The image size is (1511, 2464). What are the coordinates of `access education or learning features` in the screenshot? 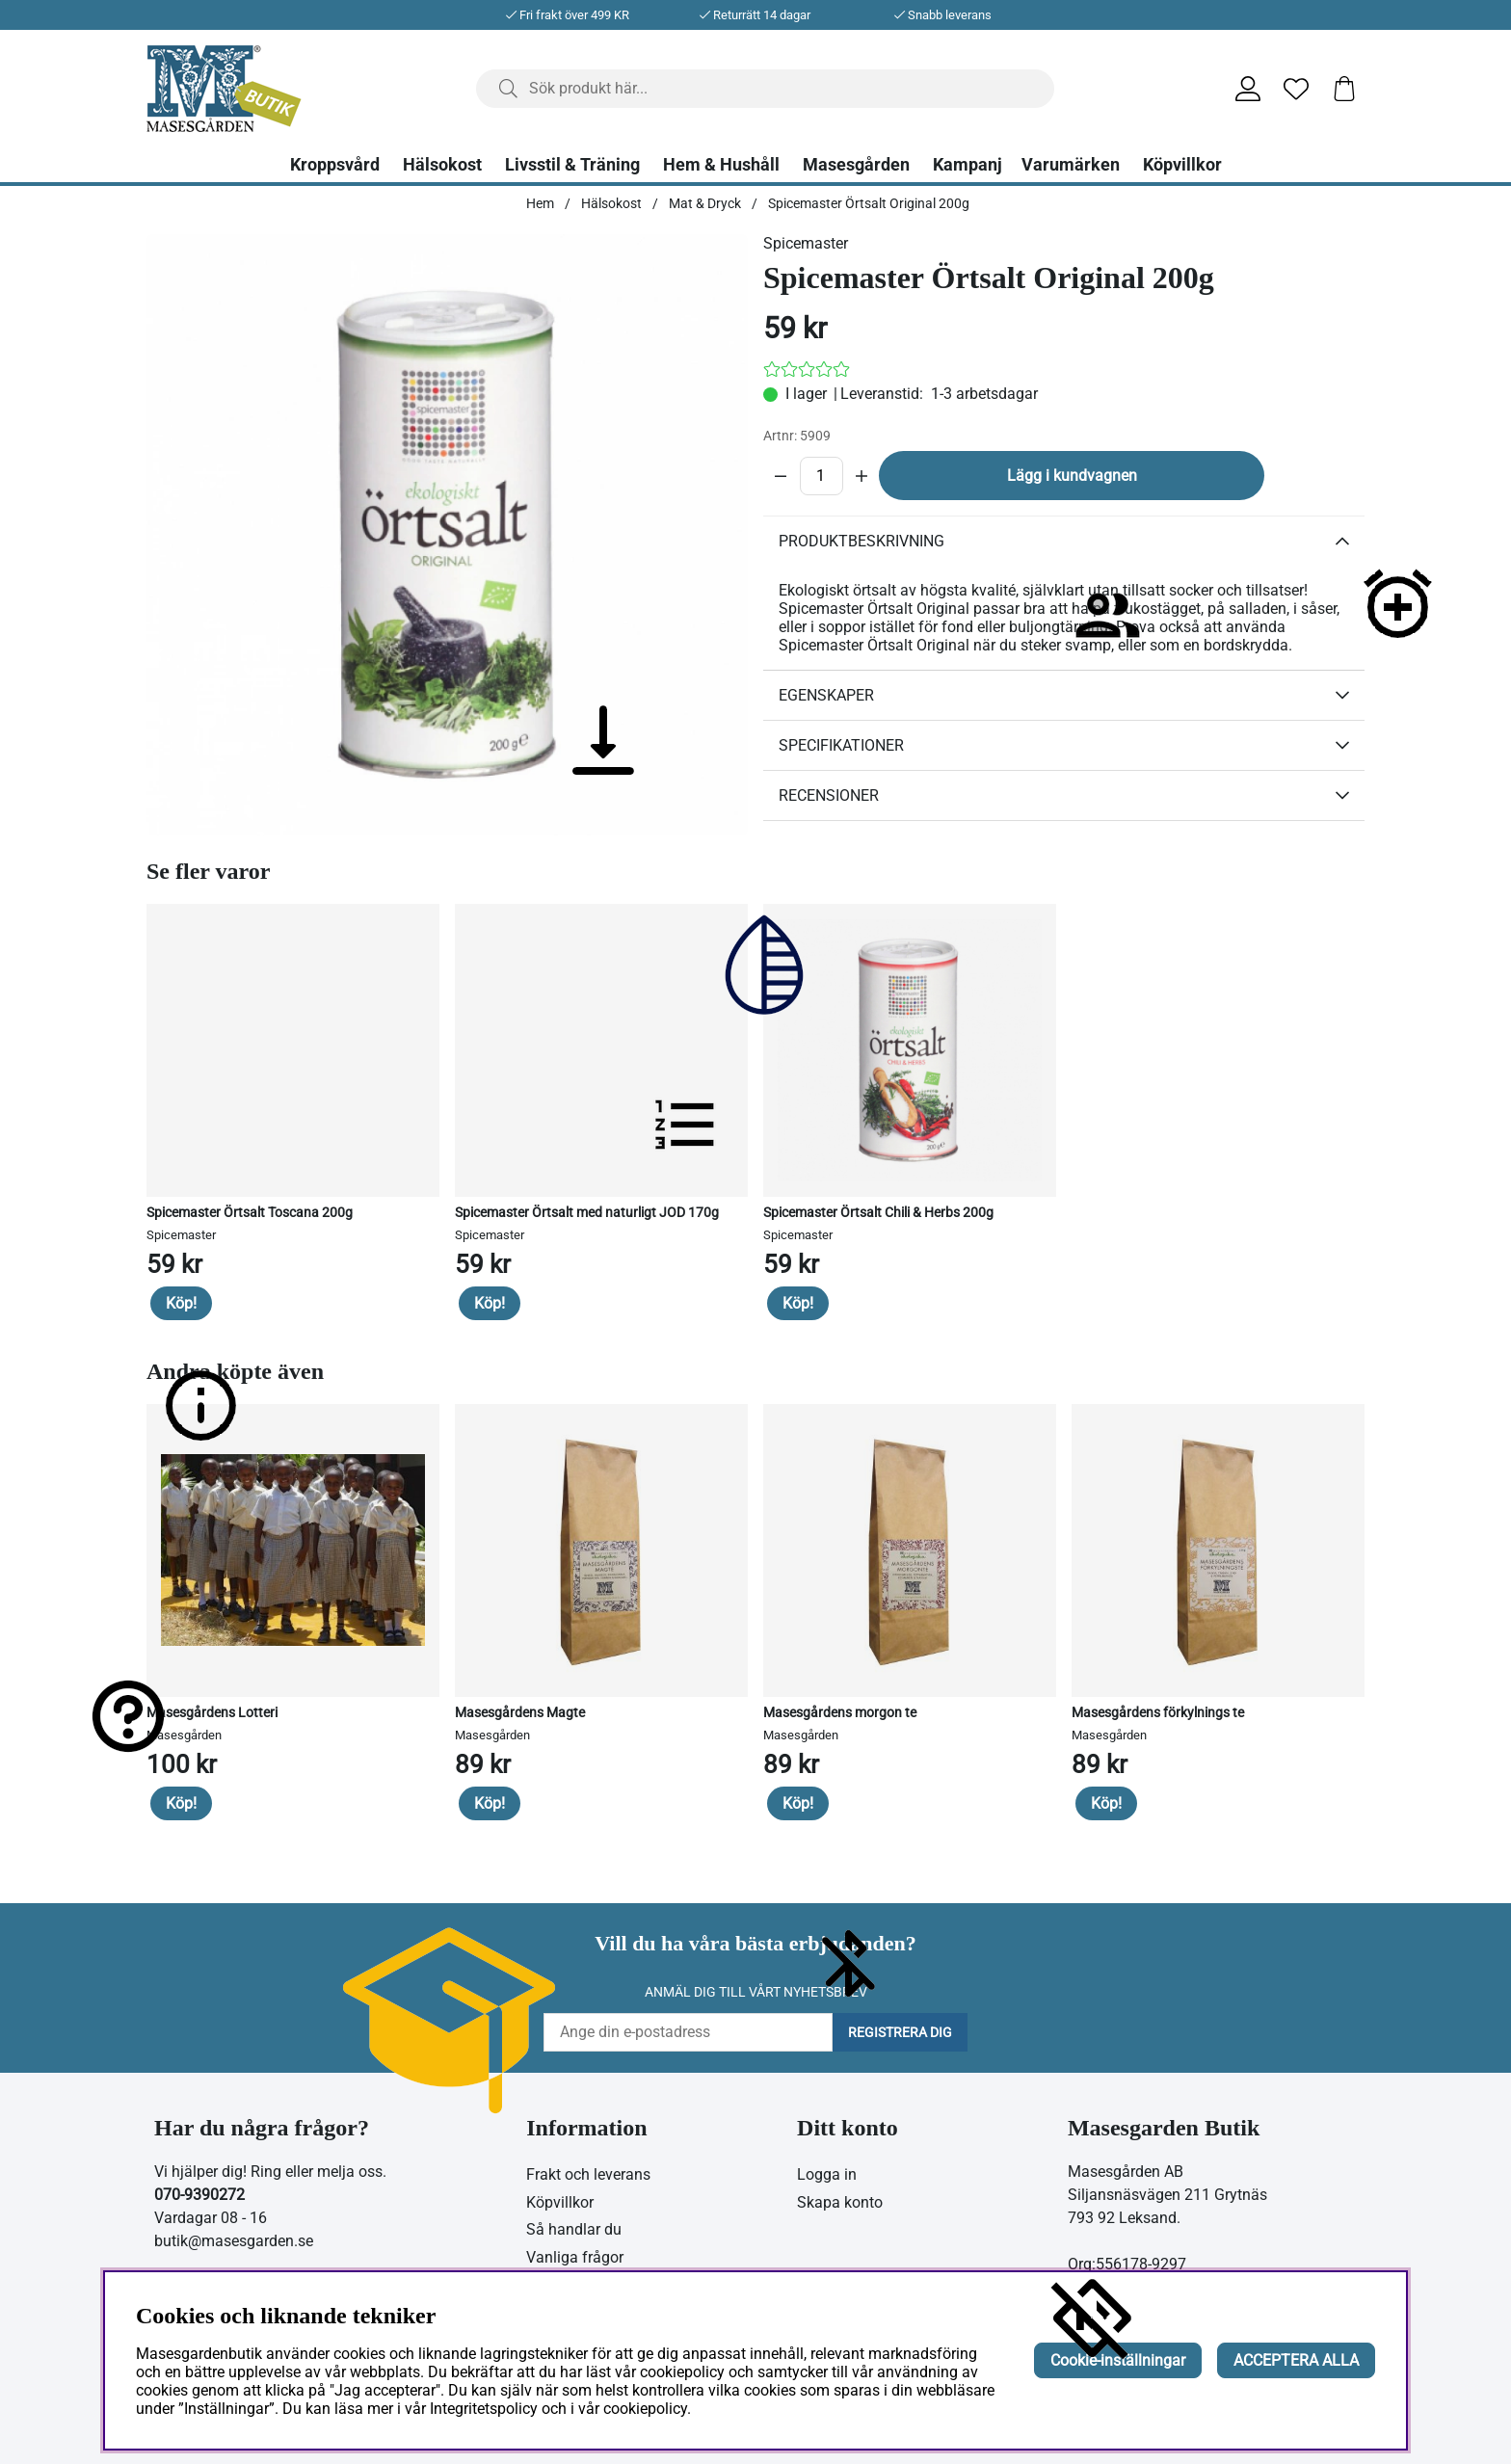 It's located at (449, 2014).